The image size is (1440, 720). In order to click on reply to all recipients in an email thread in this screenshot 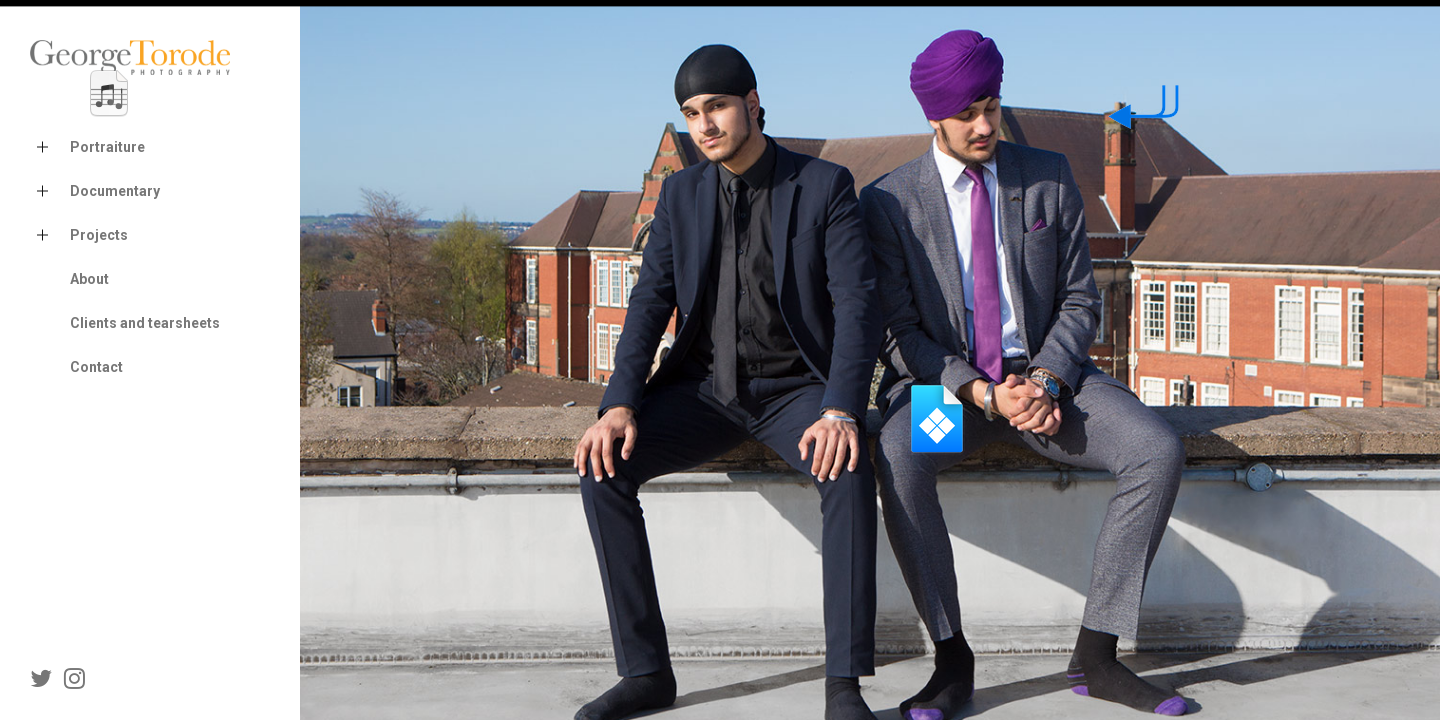, I will do `click(1142, 106)`.